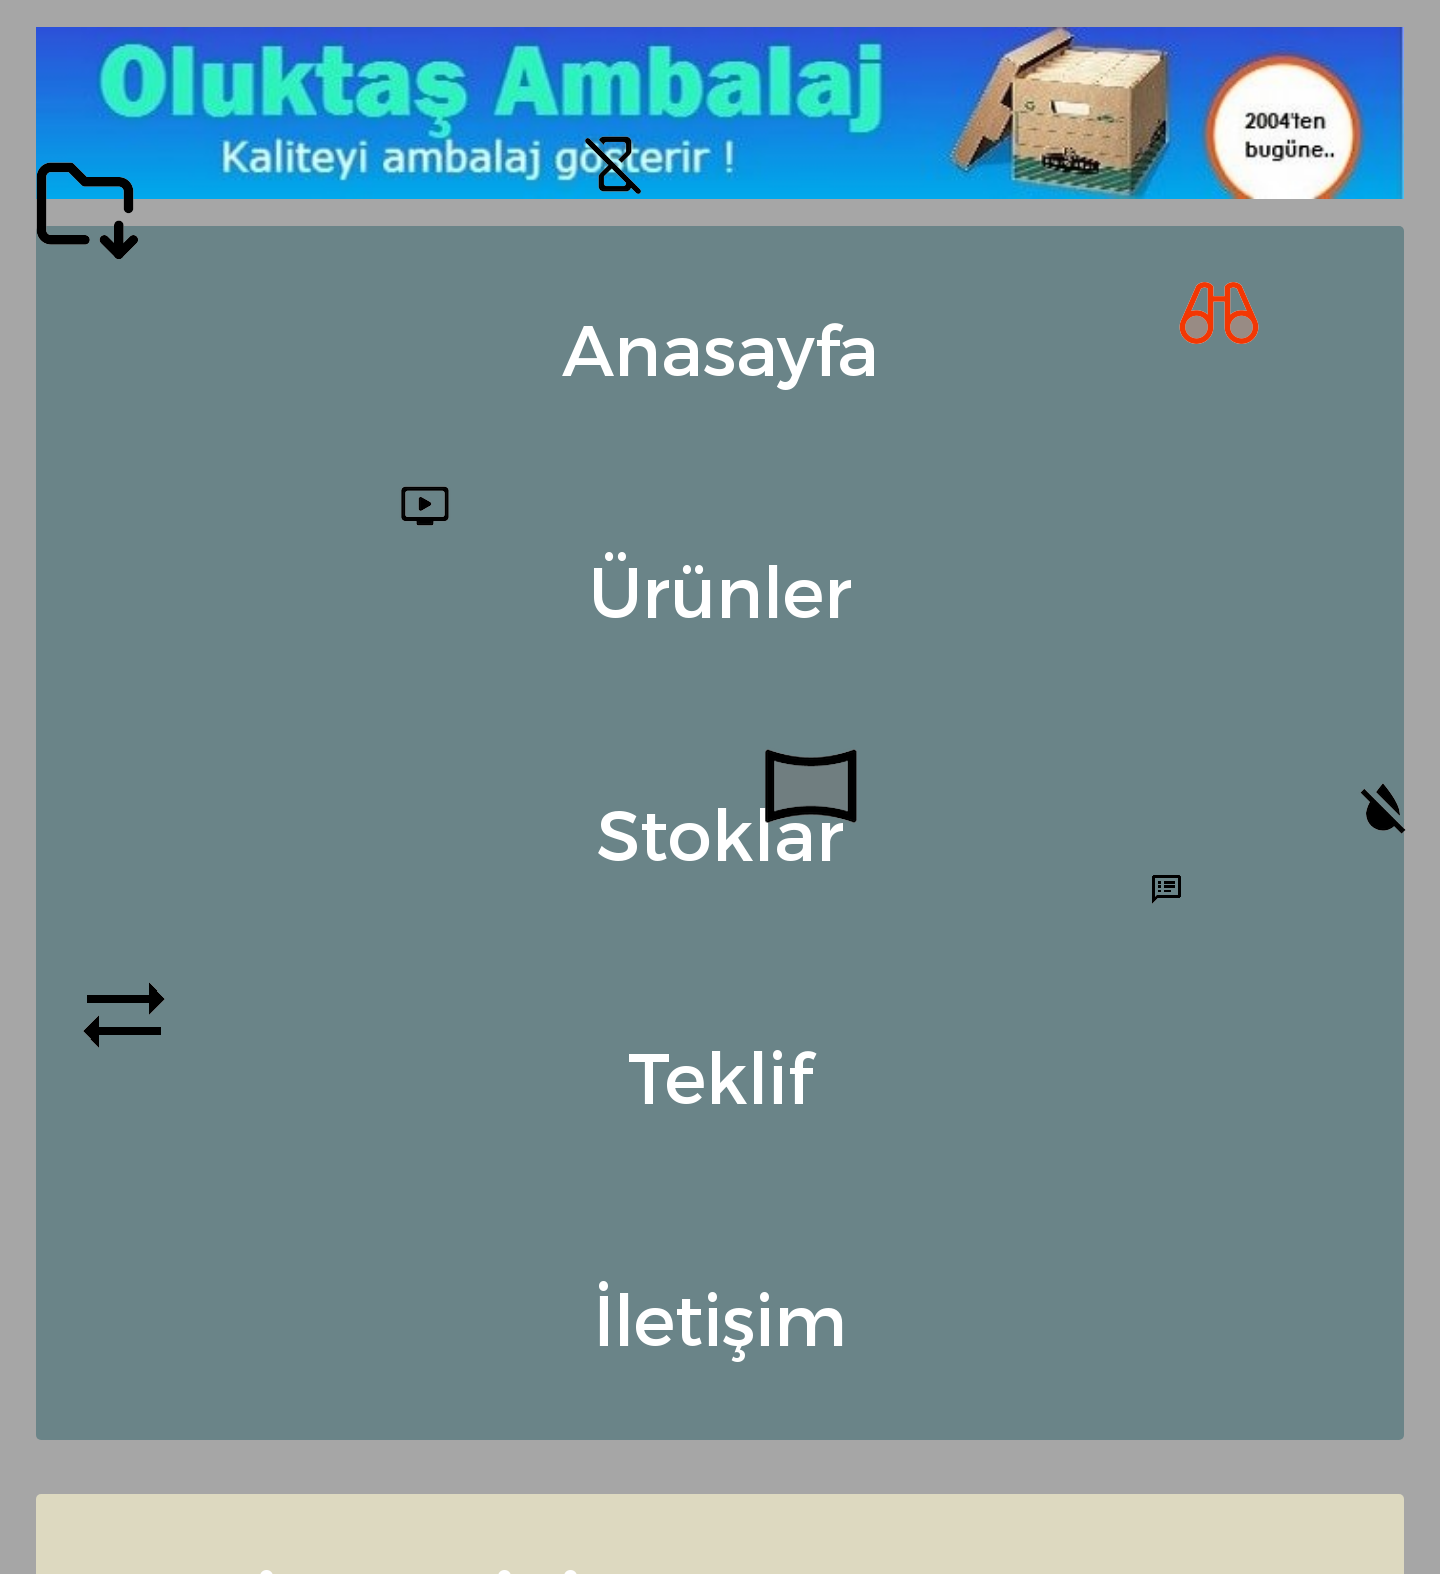 This screenshot has width=1440, height=1574. I want to click on reset or clear color formatting, so click(1383, 808).